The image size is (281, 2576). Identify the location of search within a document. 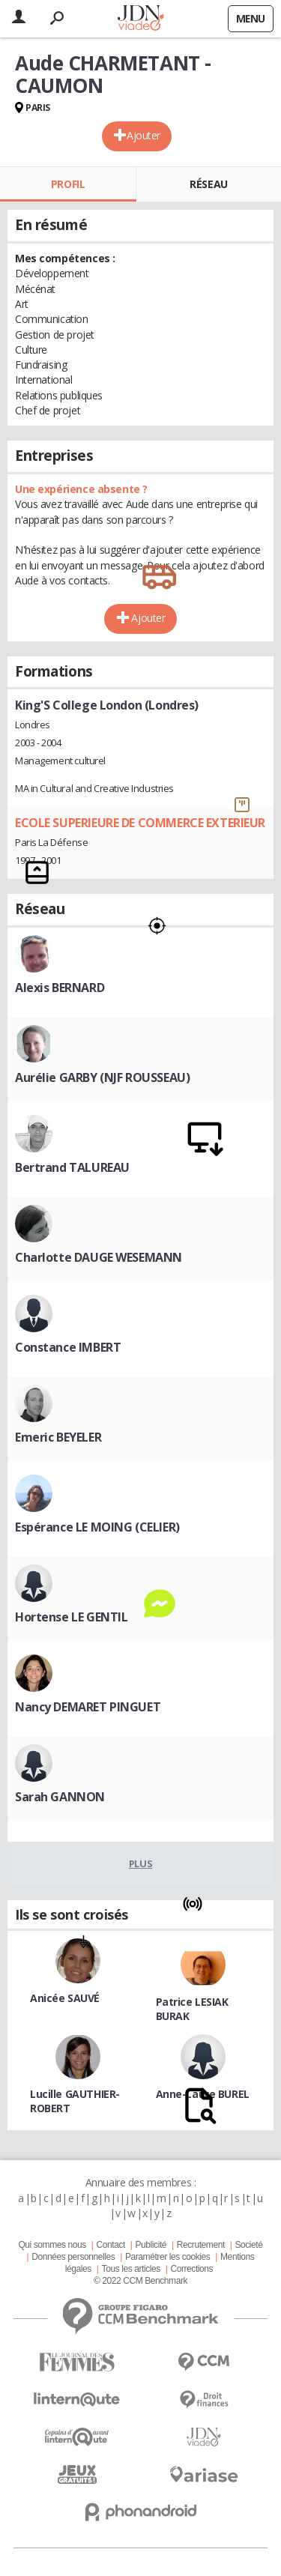
(199, 2105).